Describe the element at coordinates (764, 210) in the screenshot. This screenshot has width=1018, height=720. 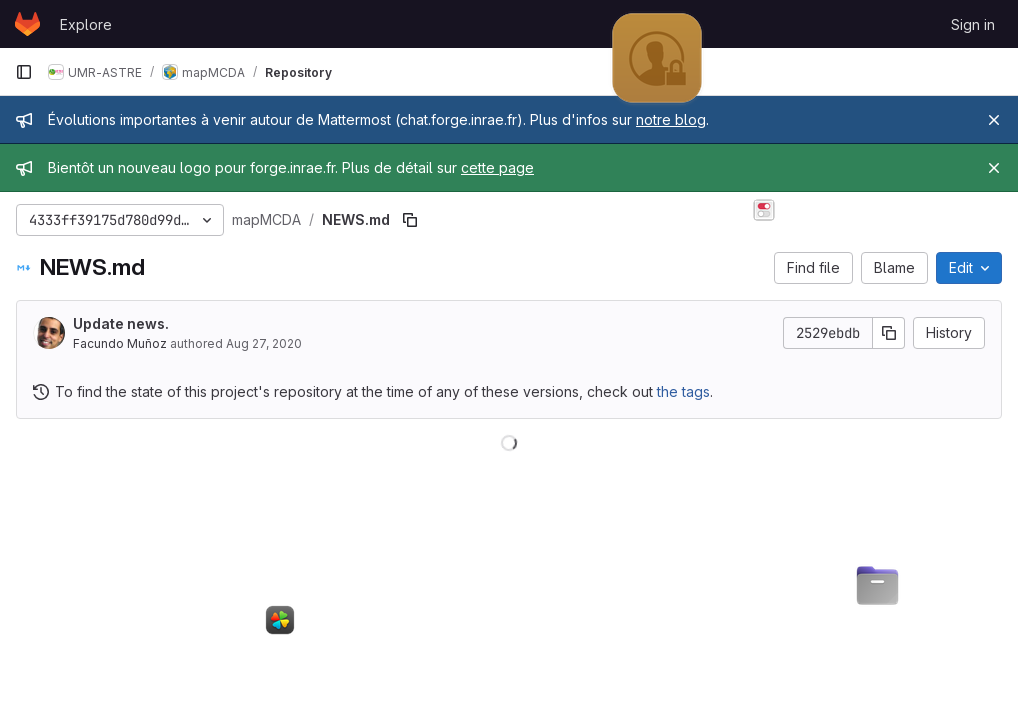
I see `open gnome tweaks settings` at that location.